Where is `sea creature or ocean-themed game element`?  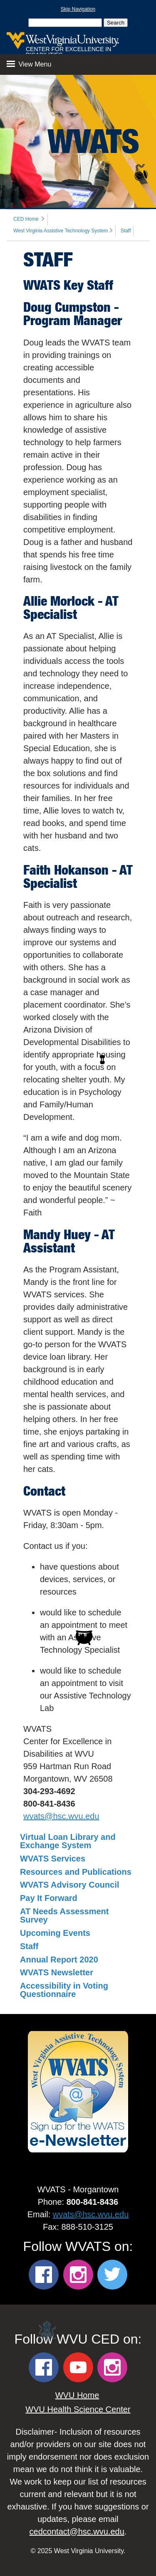 sea creature or ocean-themed game element is located at coordinates (47, 2329).